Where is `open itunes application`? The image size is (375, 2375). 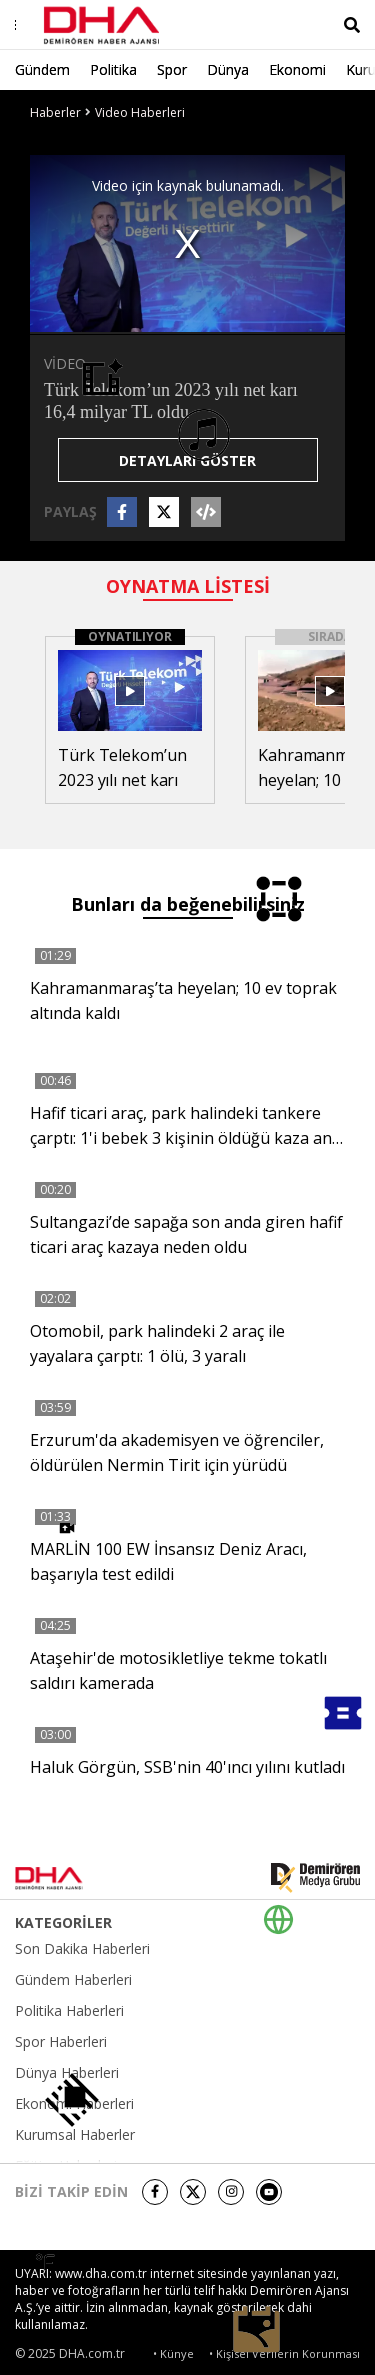 open itunes application is located at coordinates (204, 435).